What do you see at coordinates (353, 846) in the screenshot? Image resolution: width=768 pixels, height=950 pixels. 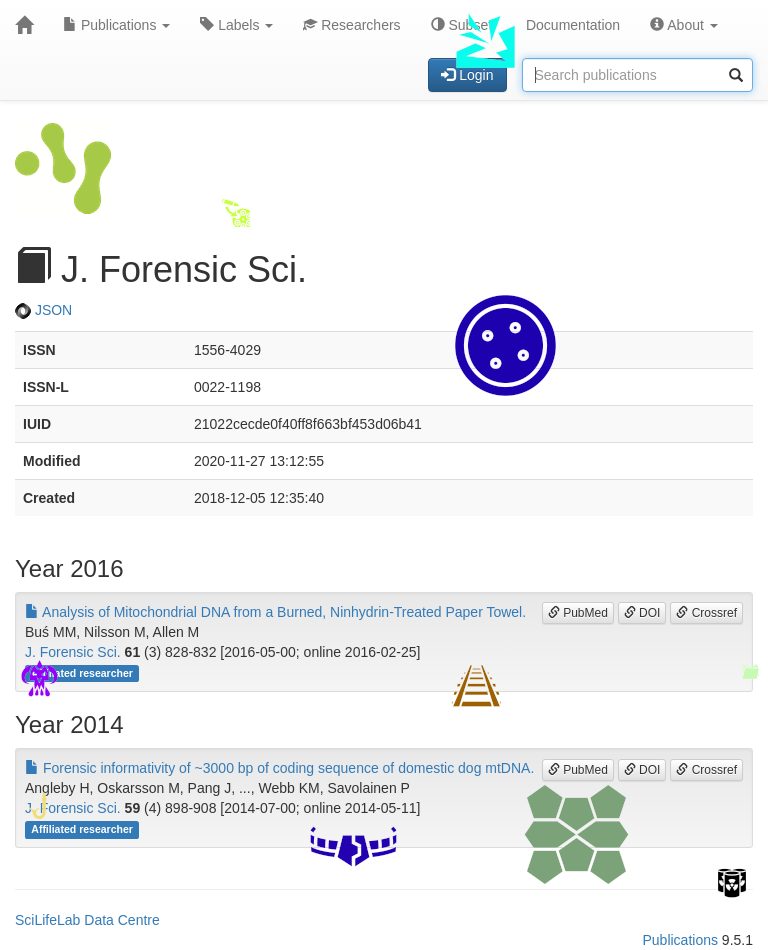 I see `equip armor belt to character` at bounding box center [353, 846].